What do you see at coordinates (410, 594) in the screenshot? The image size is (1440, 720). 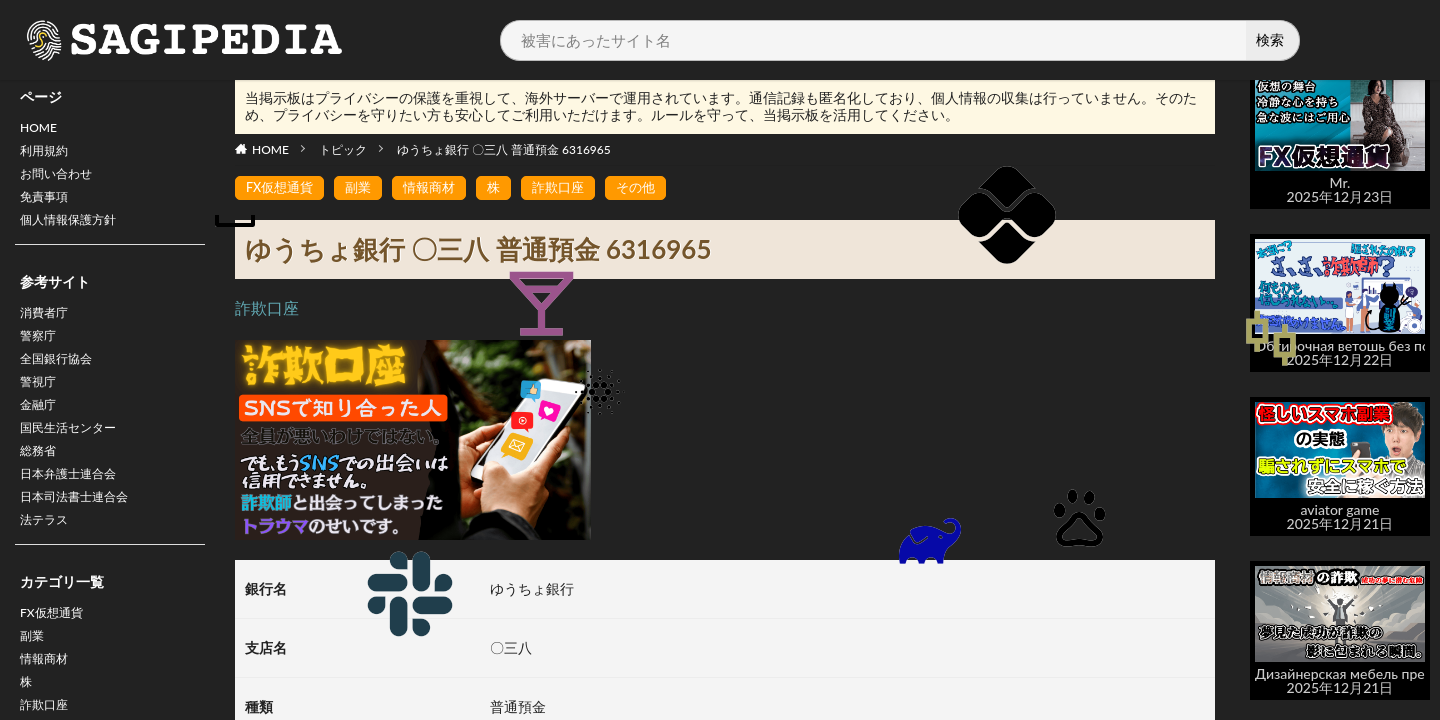 I see `open Slack messaging app` at bounding box center [410, 594].